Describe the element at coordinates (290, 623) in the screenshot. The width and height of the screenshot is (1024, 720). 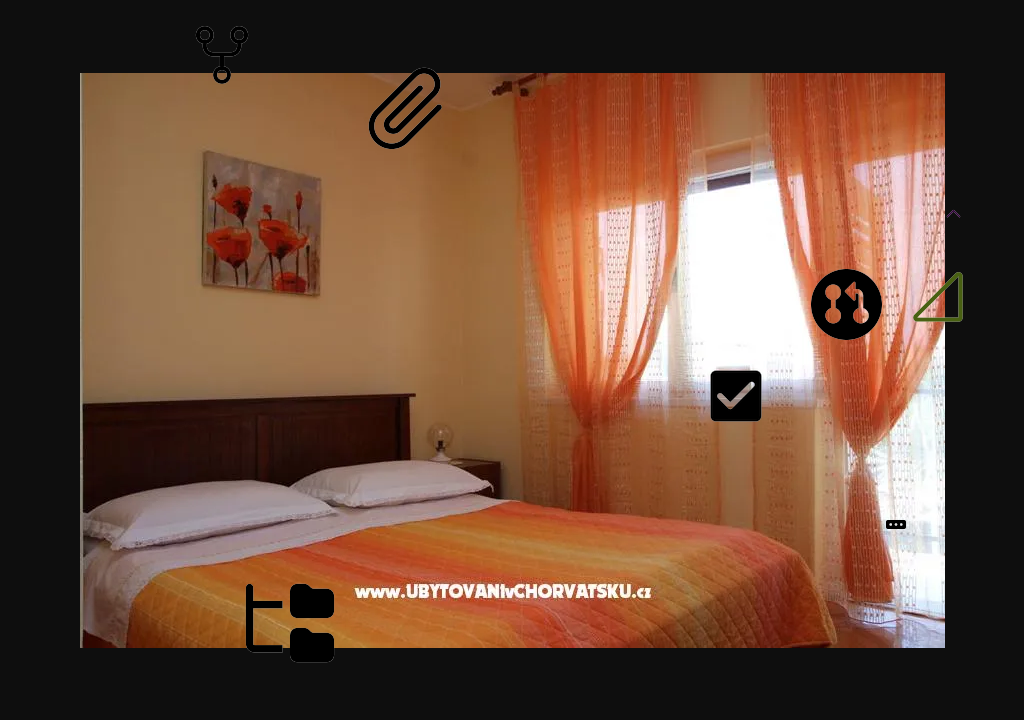
I see `browse folder hierarchy` at that location.